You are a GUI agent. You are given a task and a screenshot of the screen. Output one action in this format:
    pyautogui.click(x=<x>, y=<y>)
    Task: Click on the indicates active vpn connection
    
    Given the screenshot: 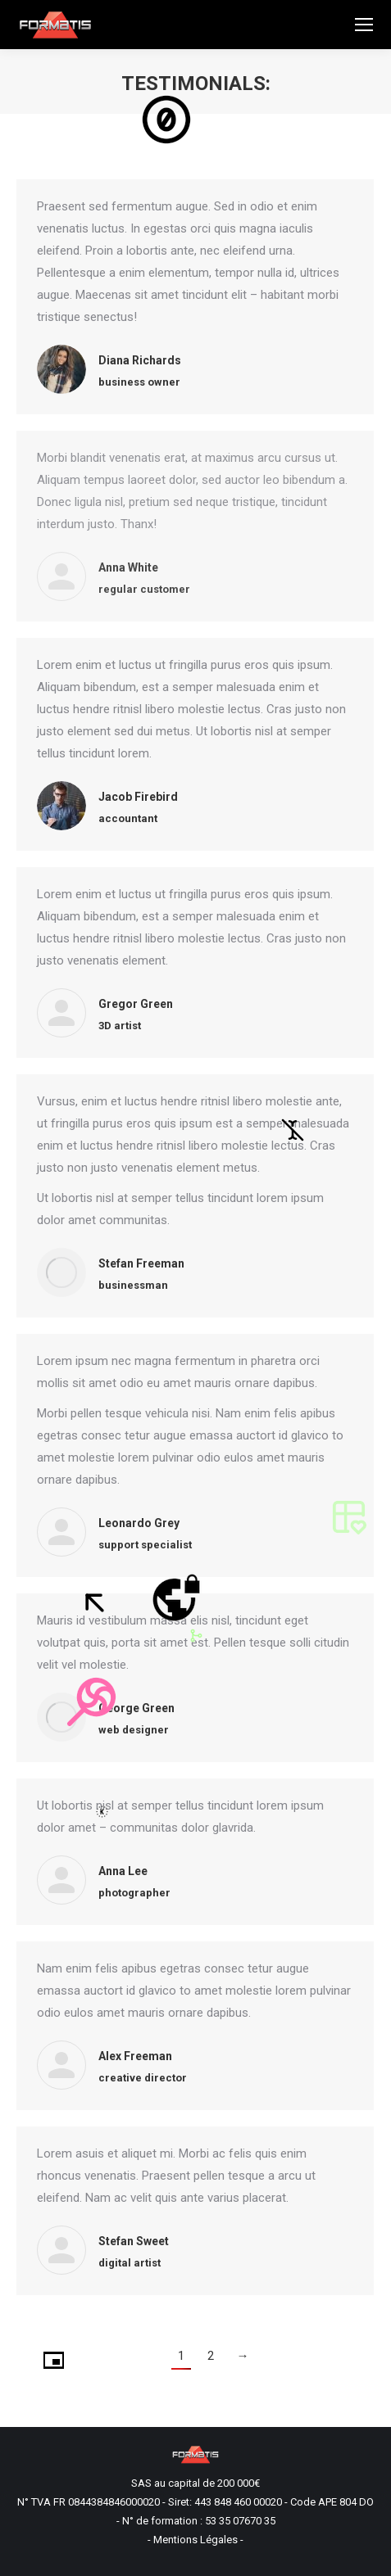 What is the action you would take?
    pyautogui.click(x=176, y=1598)
    